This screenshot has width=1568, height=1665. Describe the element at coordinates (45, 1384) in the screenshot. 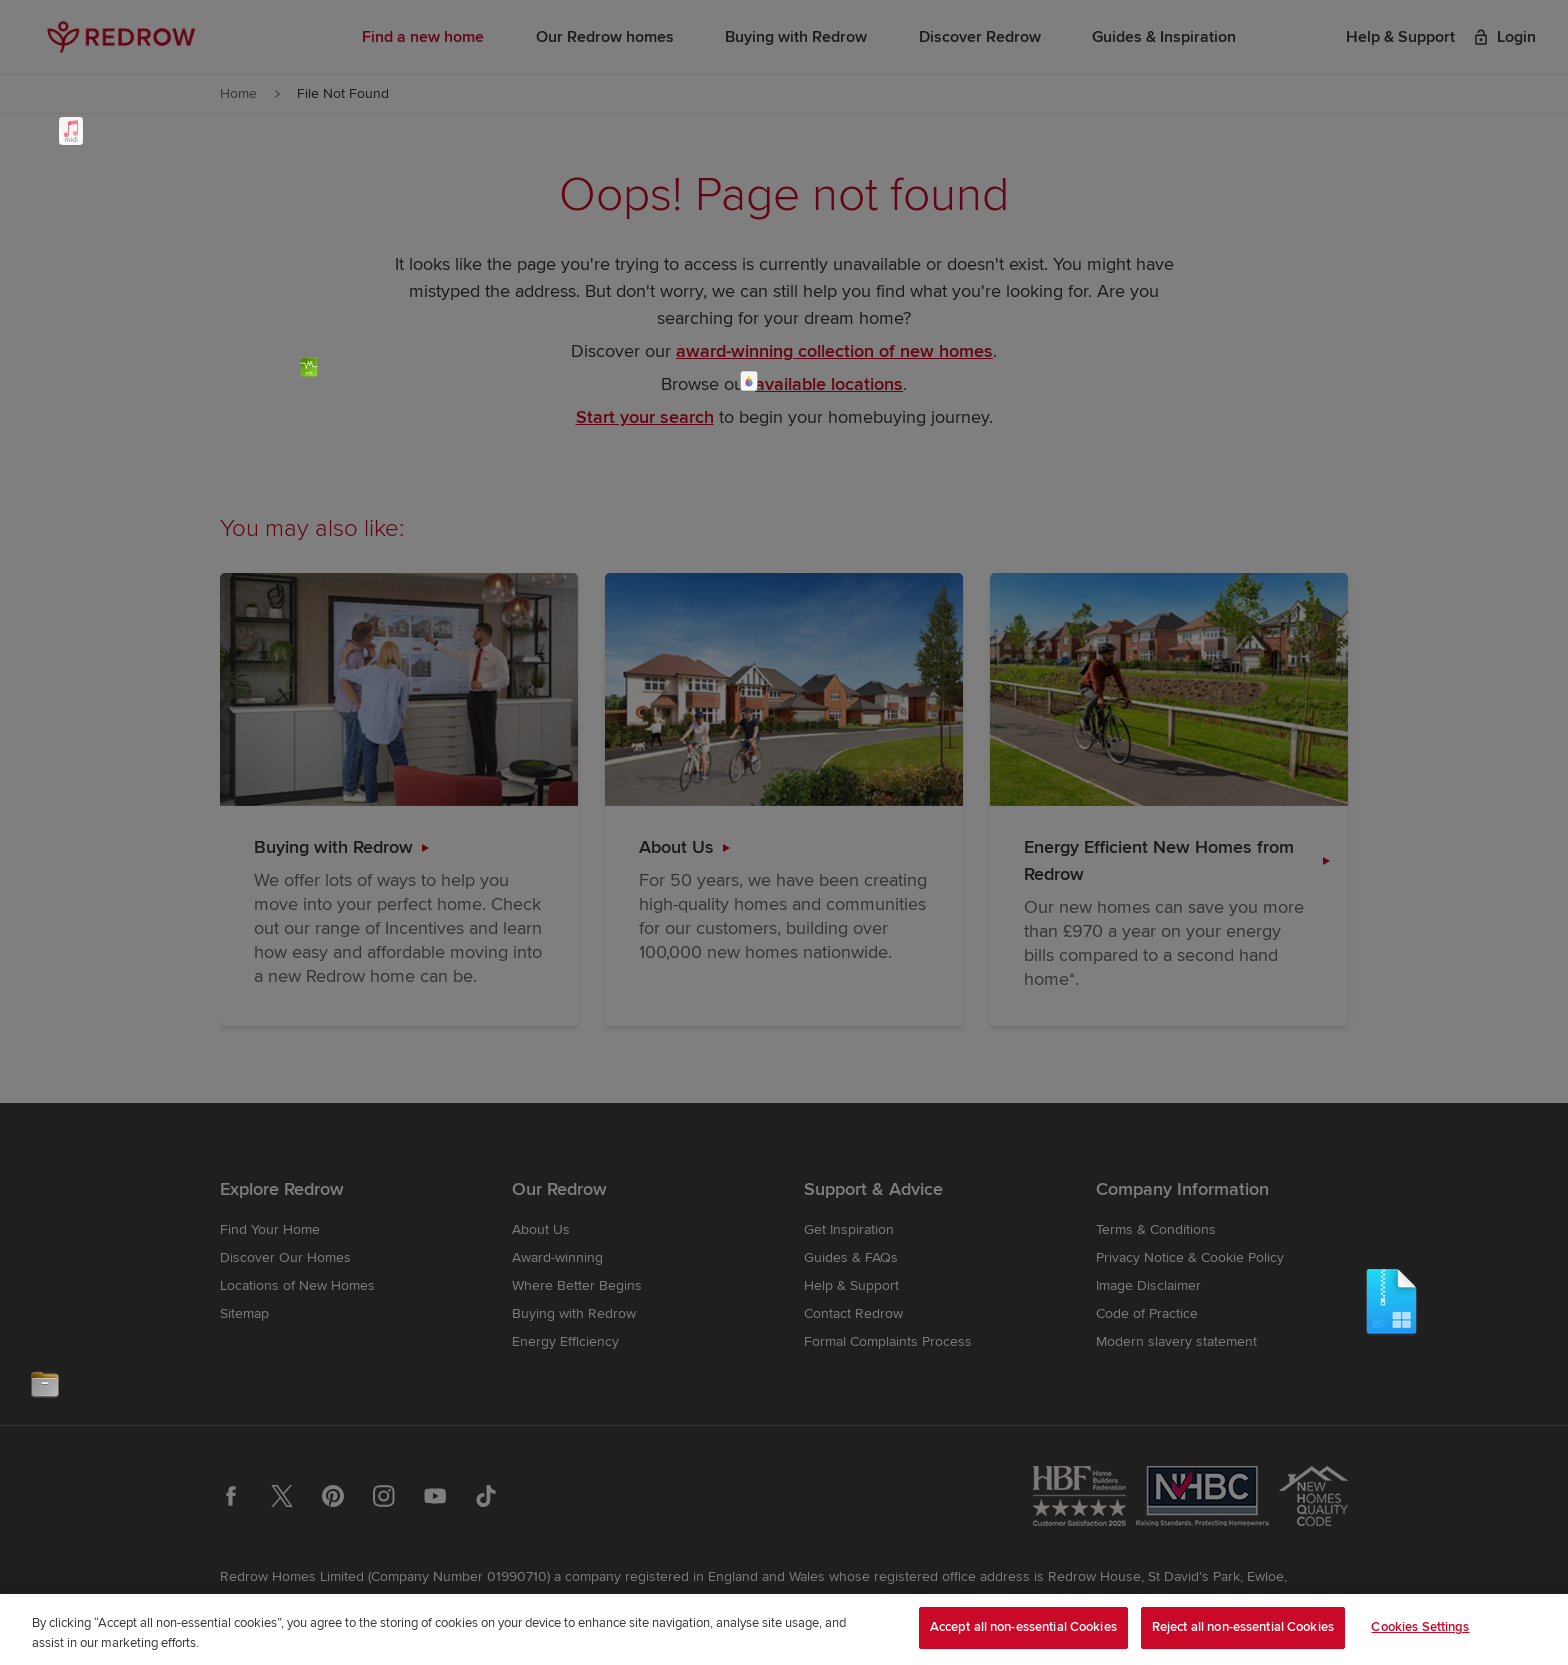

I see `open the file manager application` at that location.